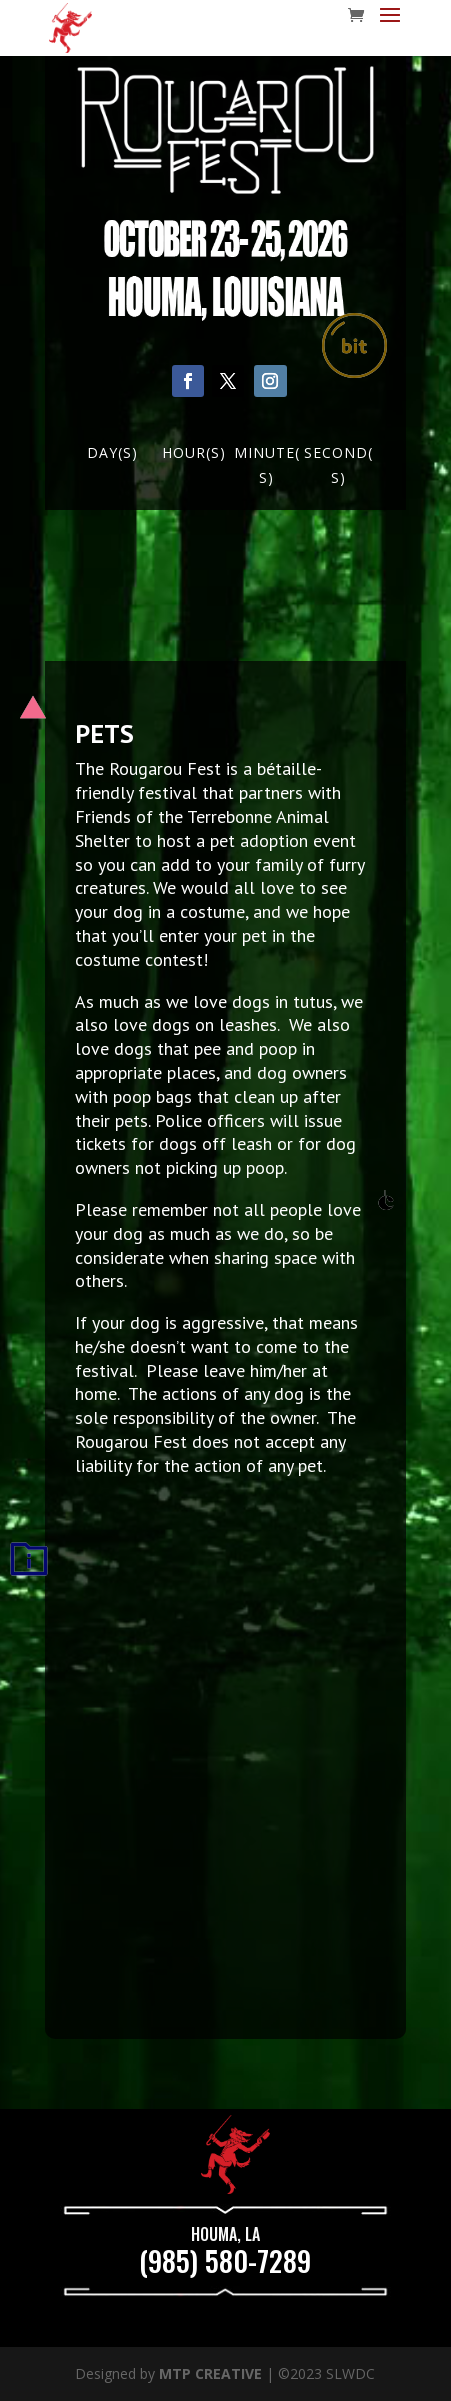  I want to click on link to CNES (French space agency) website, so click(386, 1200).